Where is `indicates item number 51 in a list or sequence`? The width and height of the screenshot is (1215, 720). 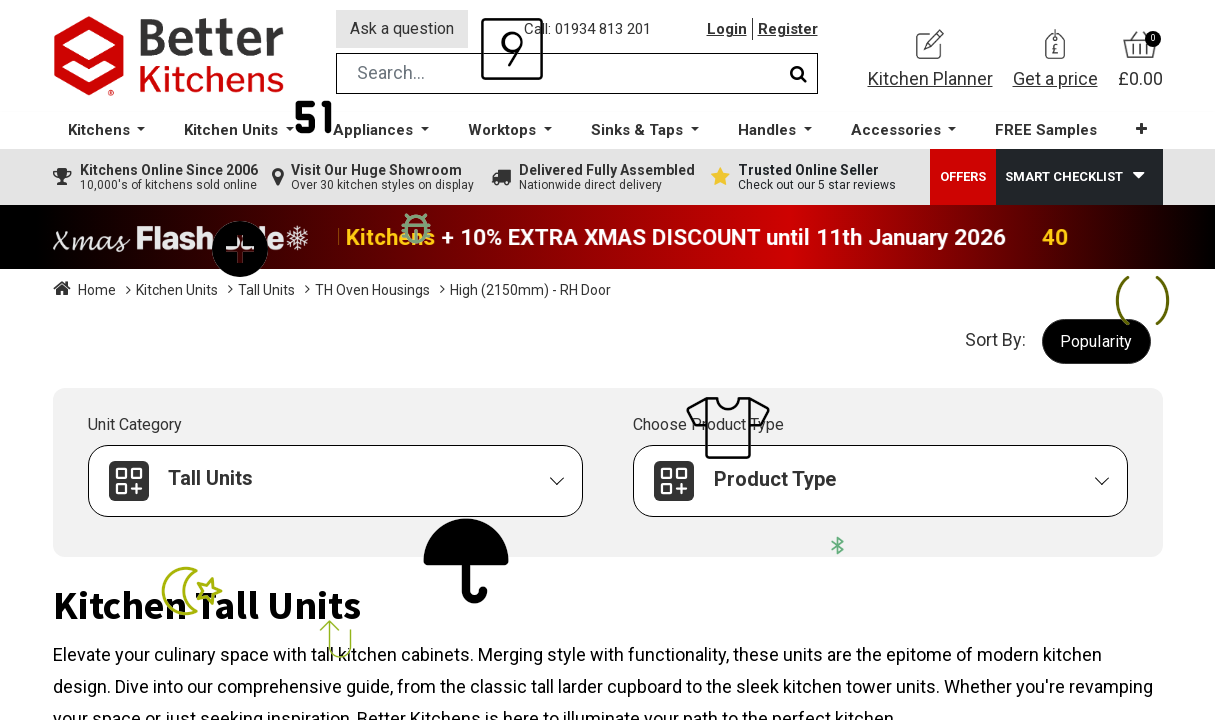 indicates item number 51 in a list or sequence is located at coordinates (315, 117).